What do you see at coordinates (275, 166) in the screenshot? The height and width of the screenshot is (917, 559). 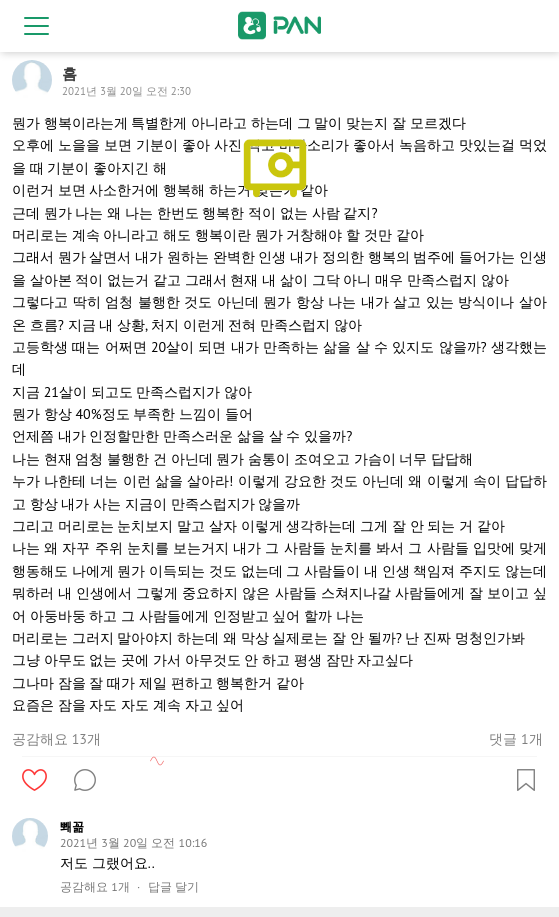 I see `access secure storage or vault` at bounding box center [275, 166].